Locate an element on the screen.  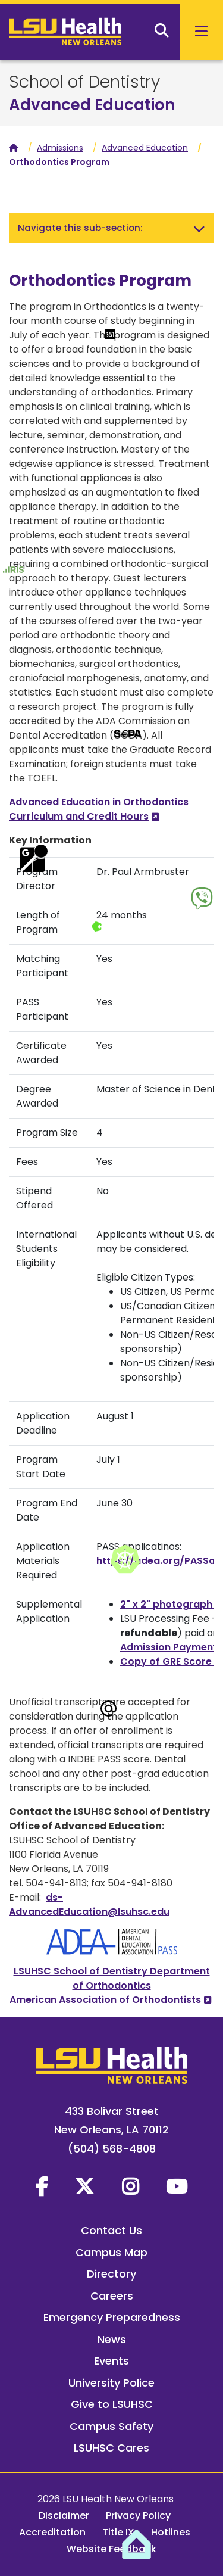
1&1 web hosting service logo is located at coordinates (110, 334).